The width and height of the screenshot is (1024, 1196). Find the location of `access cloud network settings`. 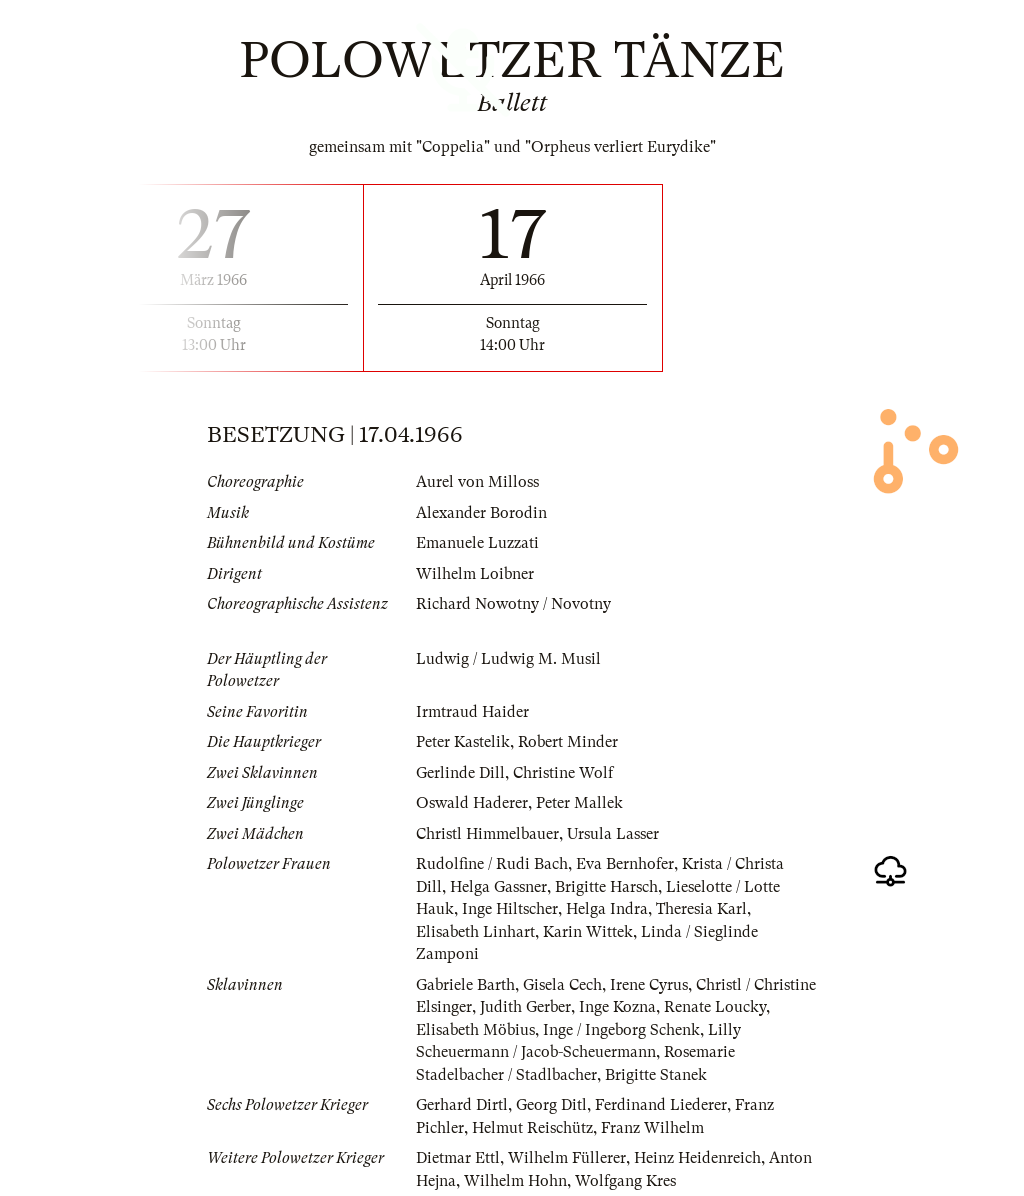

access cloud network settings is located at coordinates (890, 870).